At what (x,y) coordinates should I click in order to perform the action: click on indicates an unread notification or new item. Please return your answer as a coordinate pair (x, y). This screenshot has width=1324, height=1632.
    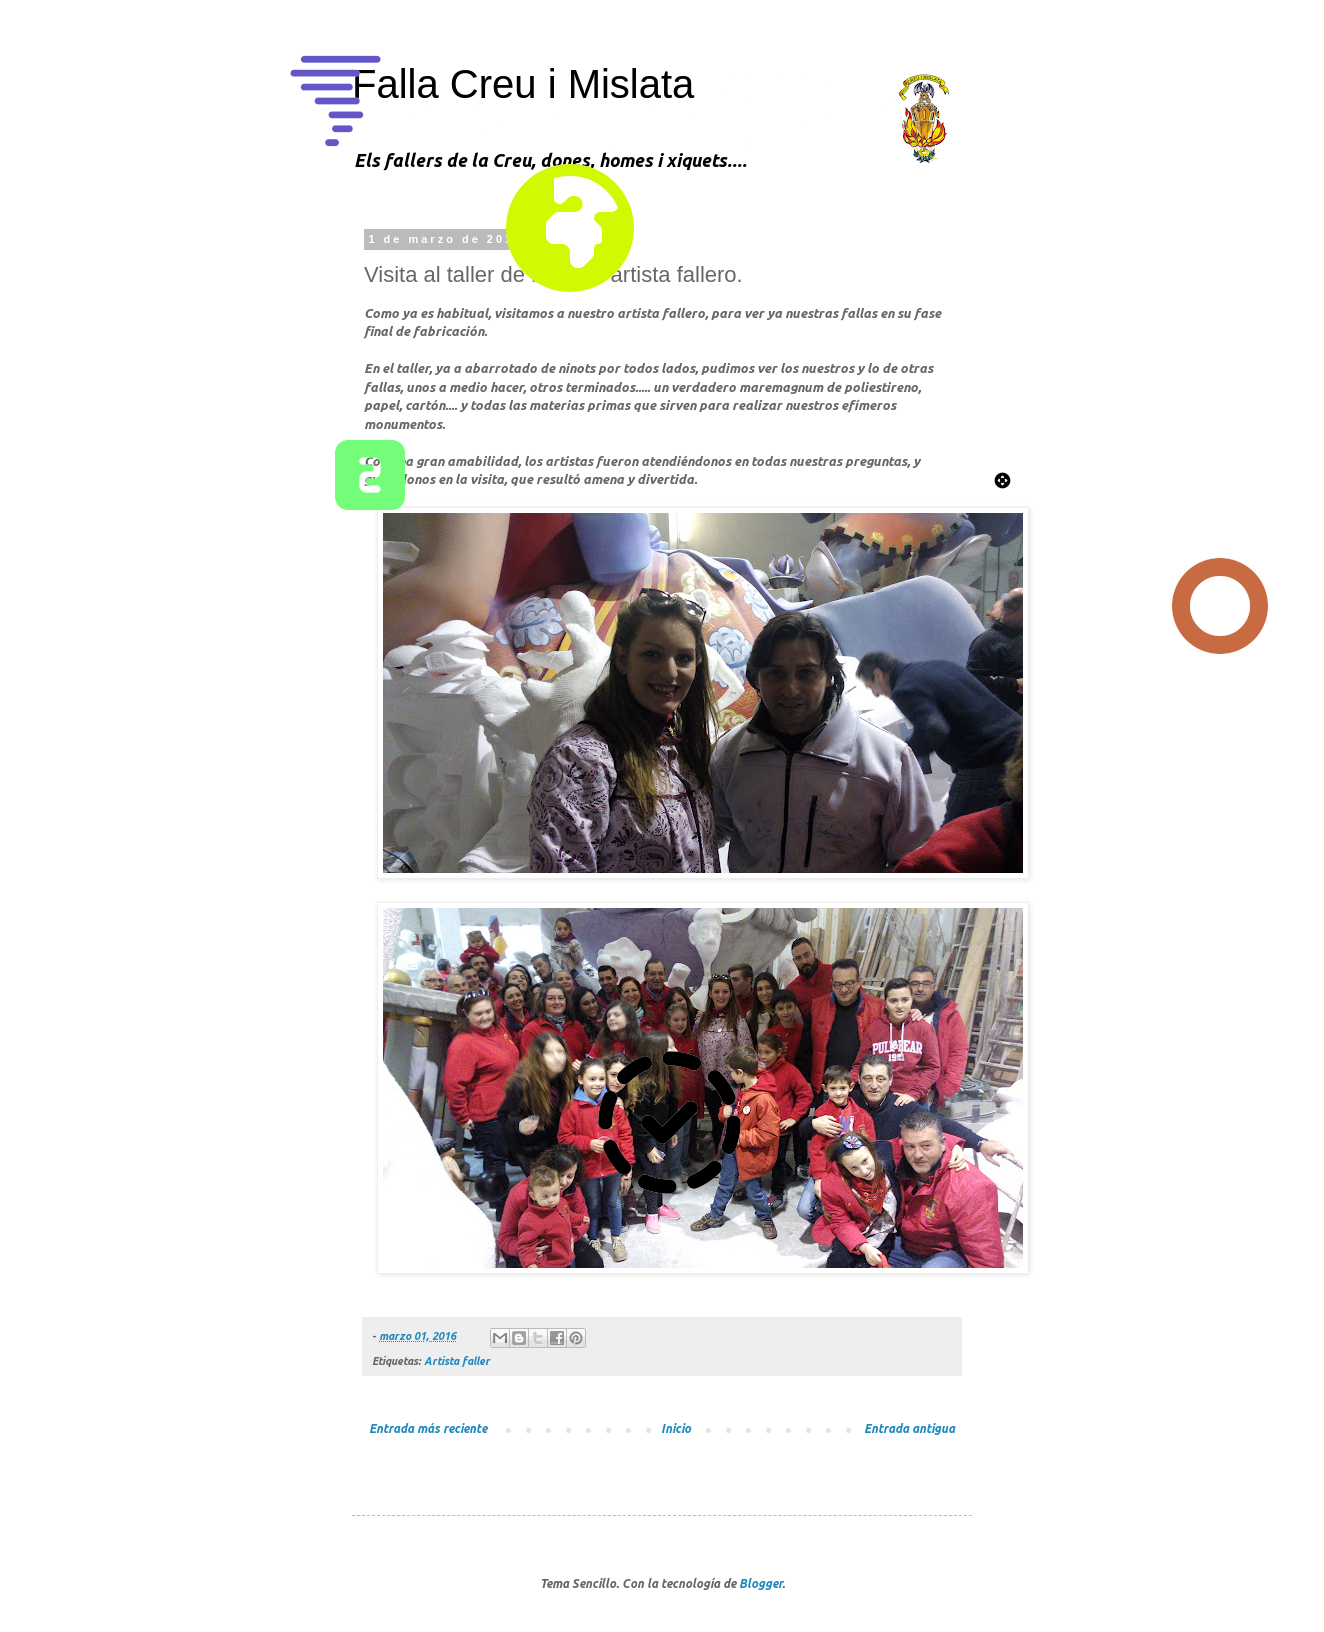
    Looking at the image, I should click on (1220, 606).